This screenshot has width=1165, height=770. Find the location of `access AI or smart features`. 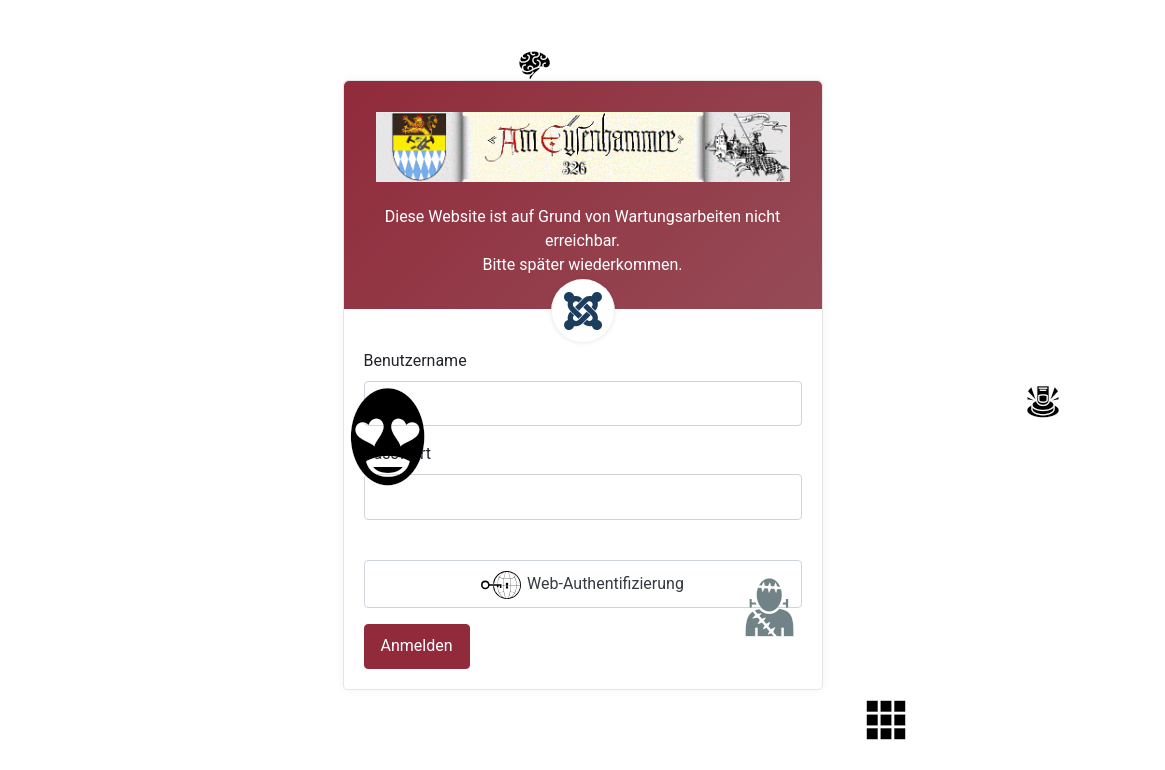

access AI or smart features is located at coordinates (534, 64).